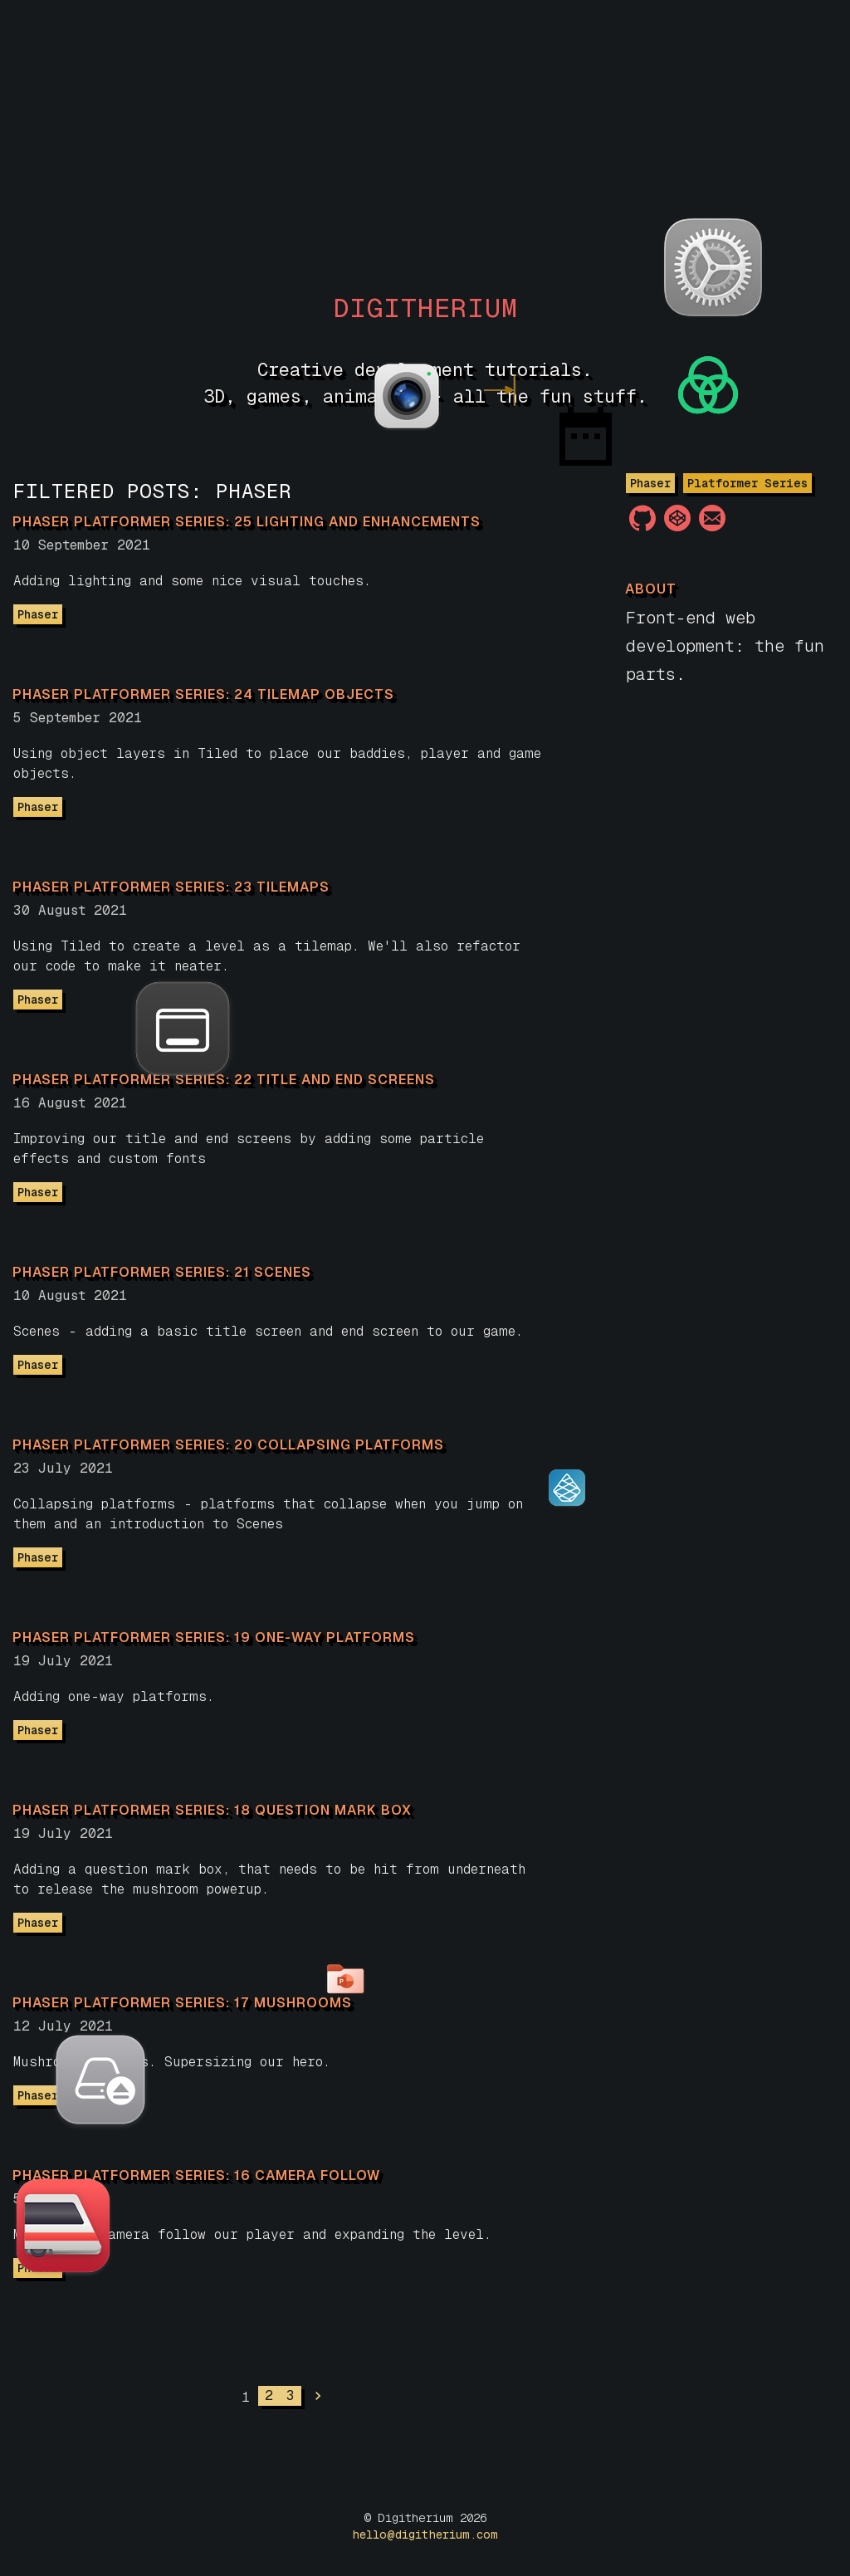 The height and width of the screenshot is (2576, 850). Describe the element at coordinates (500, 390) in the screenshot. I see `go to the last item or page` at that location.